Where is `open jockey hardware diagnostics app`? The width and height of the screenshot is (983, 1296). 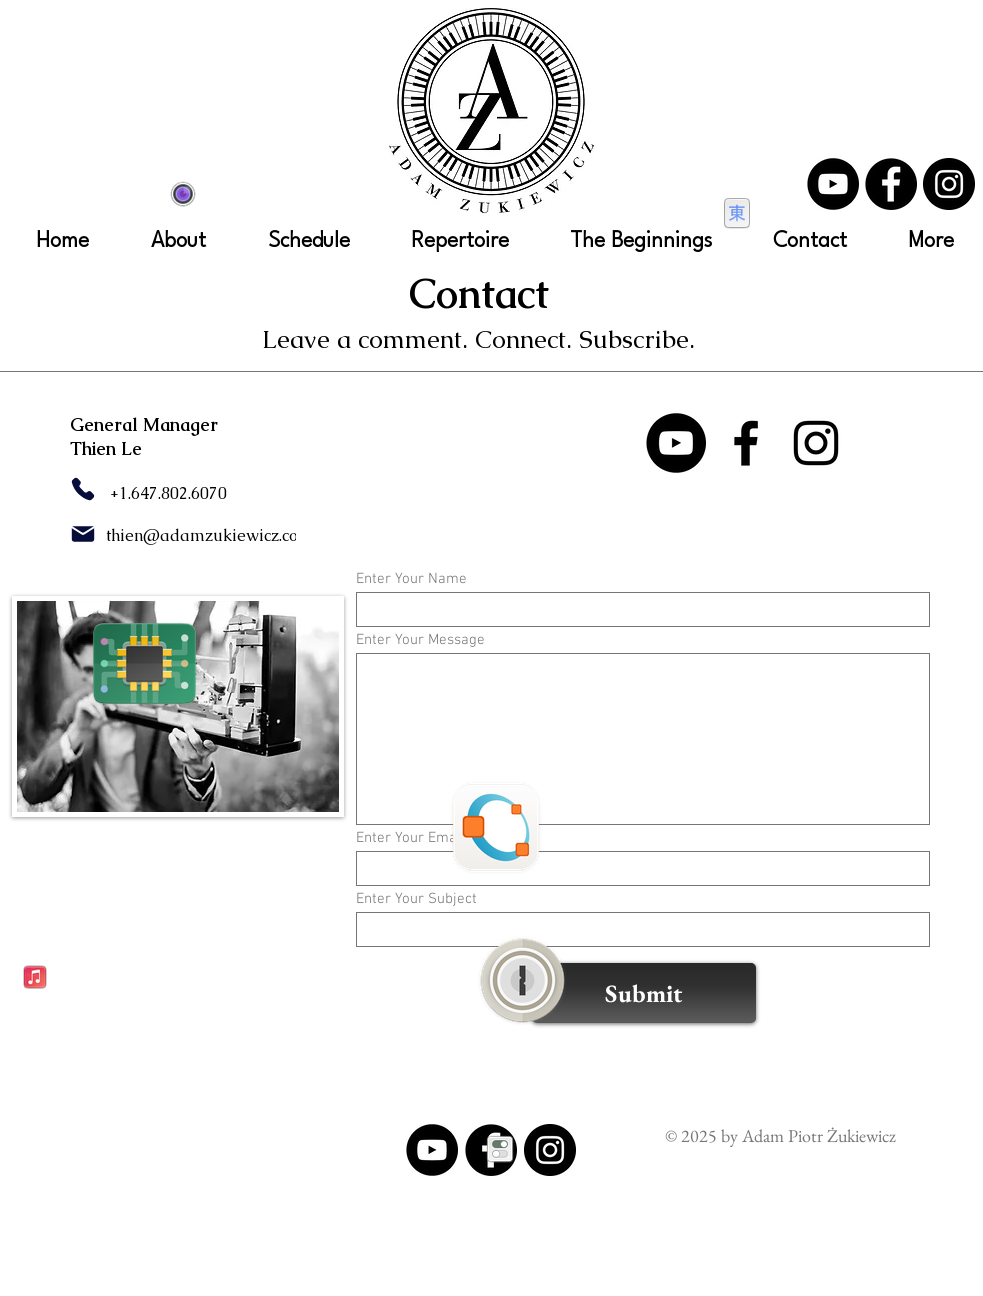 open jockey hardware diagnostics app is located at coordinates (144, 663).